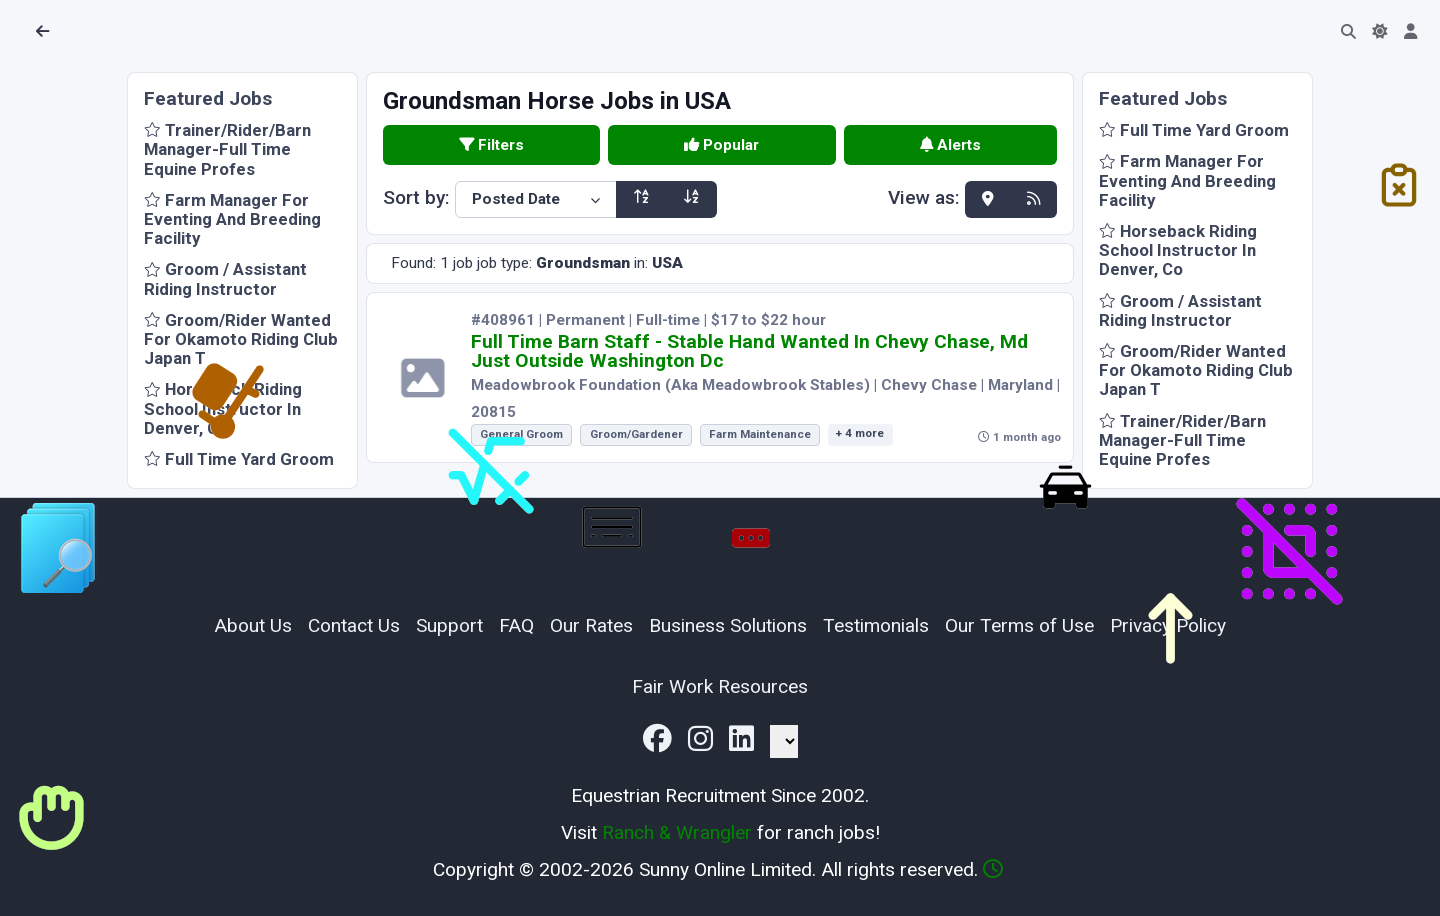  What do you see at coordinates (751, 538) in the screenshot?
I see `access more options or actions` at bounding box center [751, 538].